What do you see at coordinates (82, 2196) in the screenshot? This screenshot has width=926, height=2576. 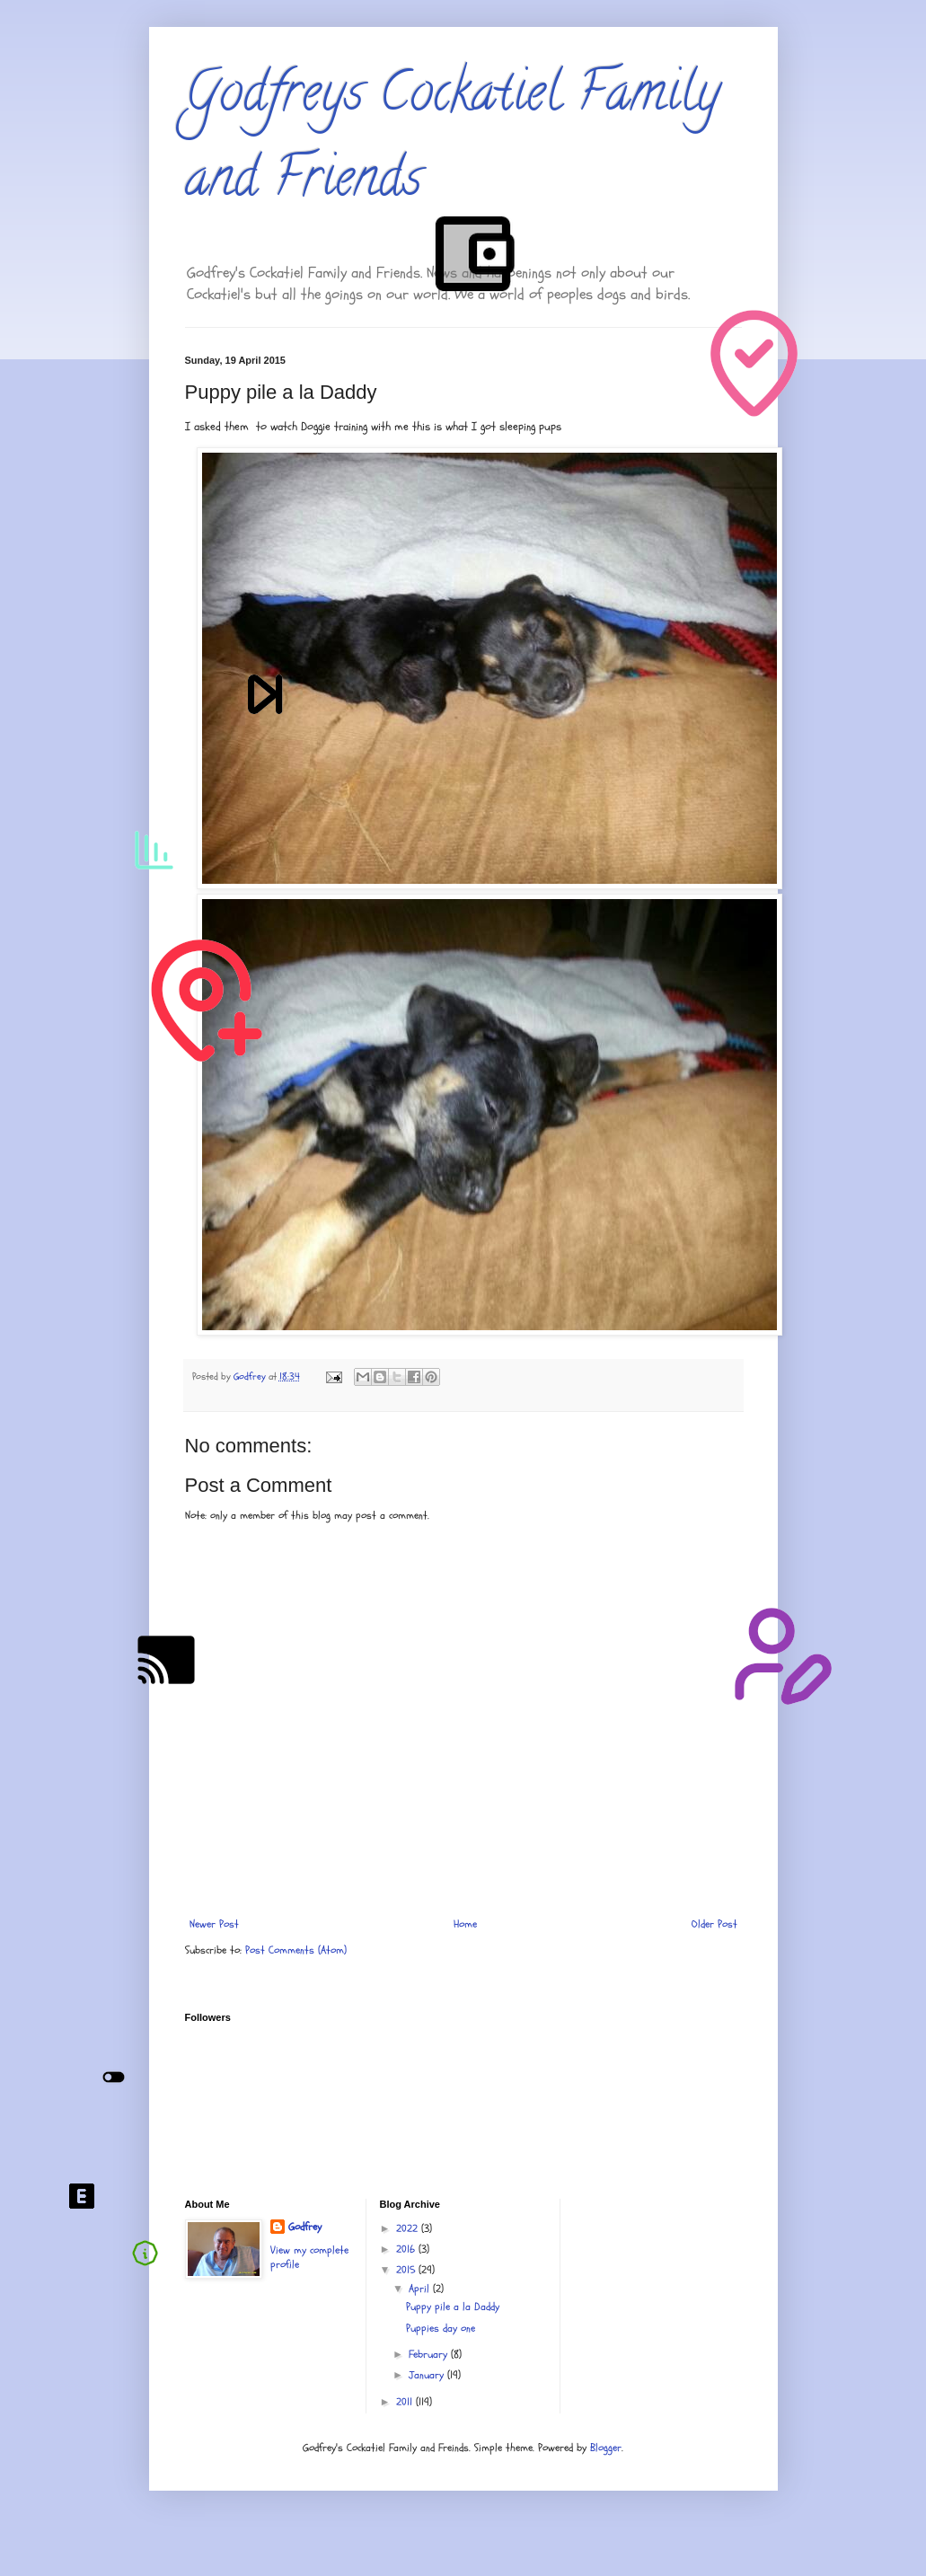 I see `indicates explicit content warning` at bounding box center [82, 2196].